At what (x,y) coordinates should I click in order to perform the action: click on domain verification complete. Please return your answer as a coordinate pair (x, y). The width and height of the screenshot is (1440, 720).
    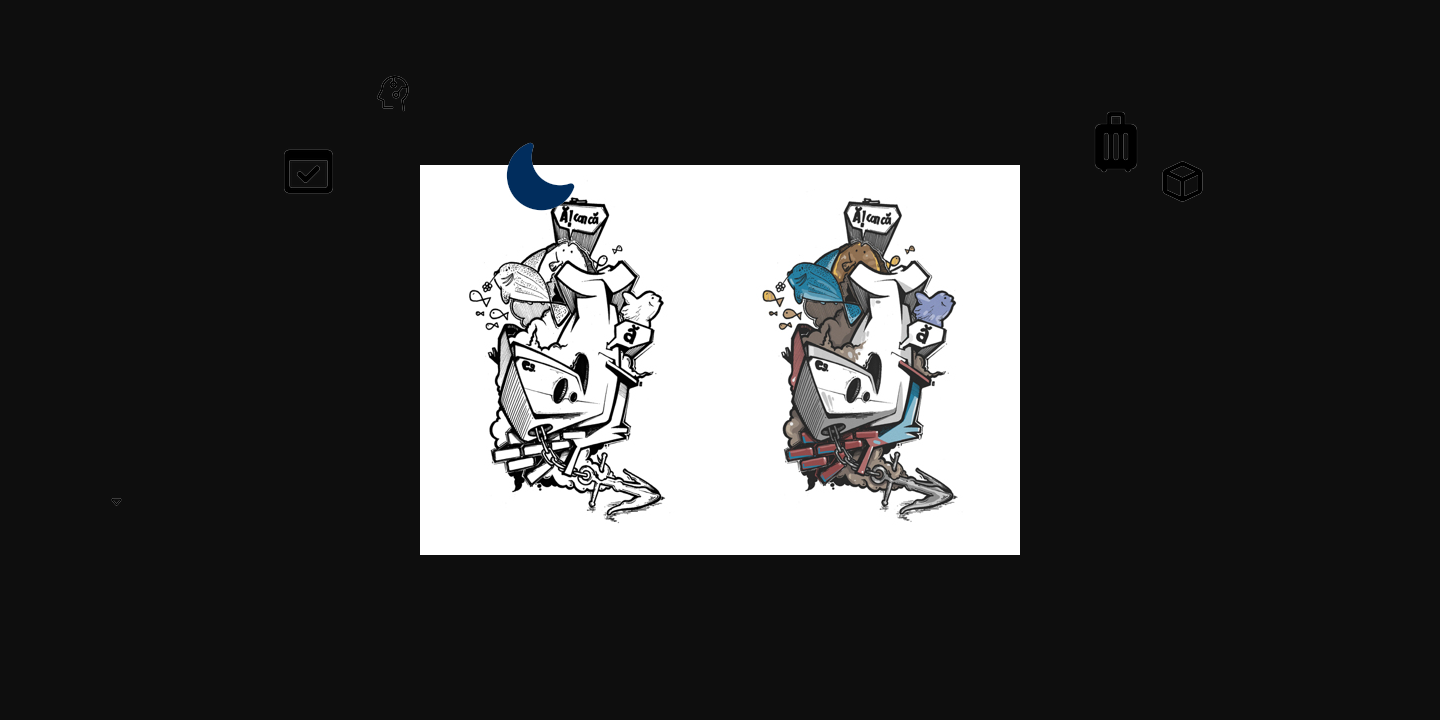
    Looking at the image, I should click on (308, 171).